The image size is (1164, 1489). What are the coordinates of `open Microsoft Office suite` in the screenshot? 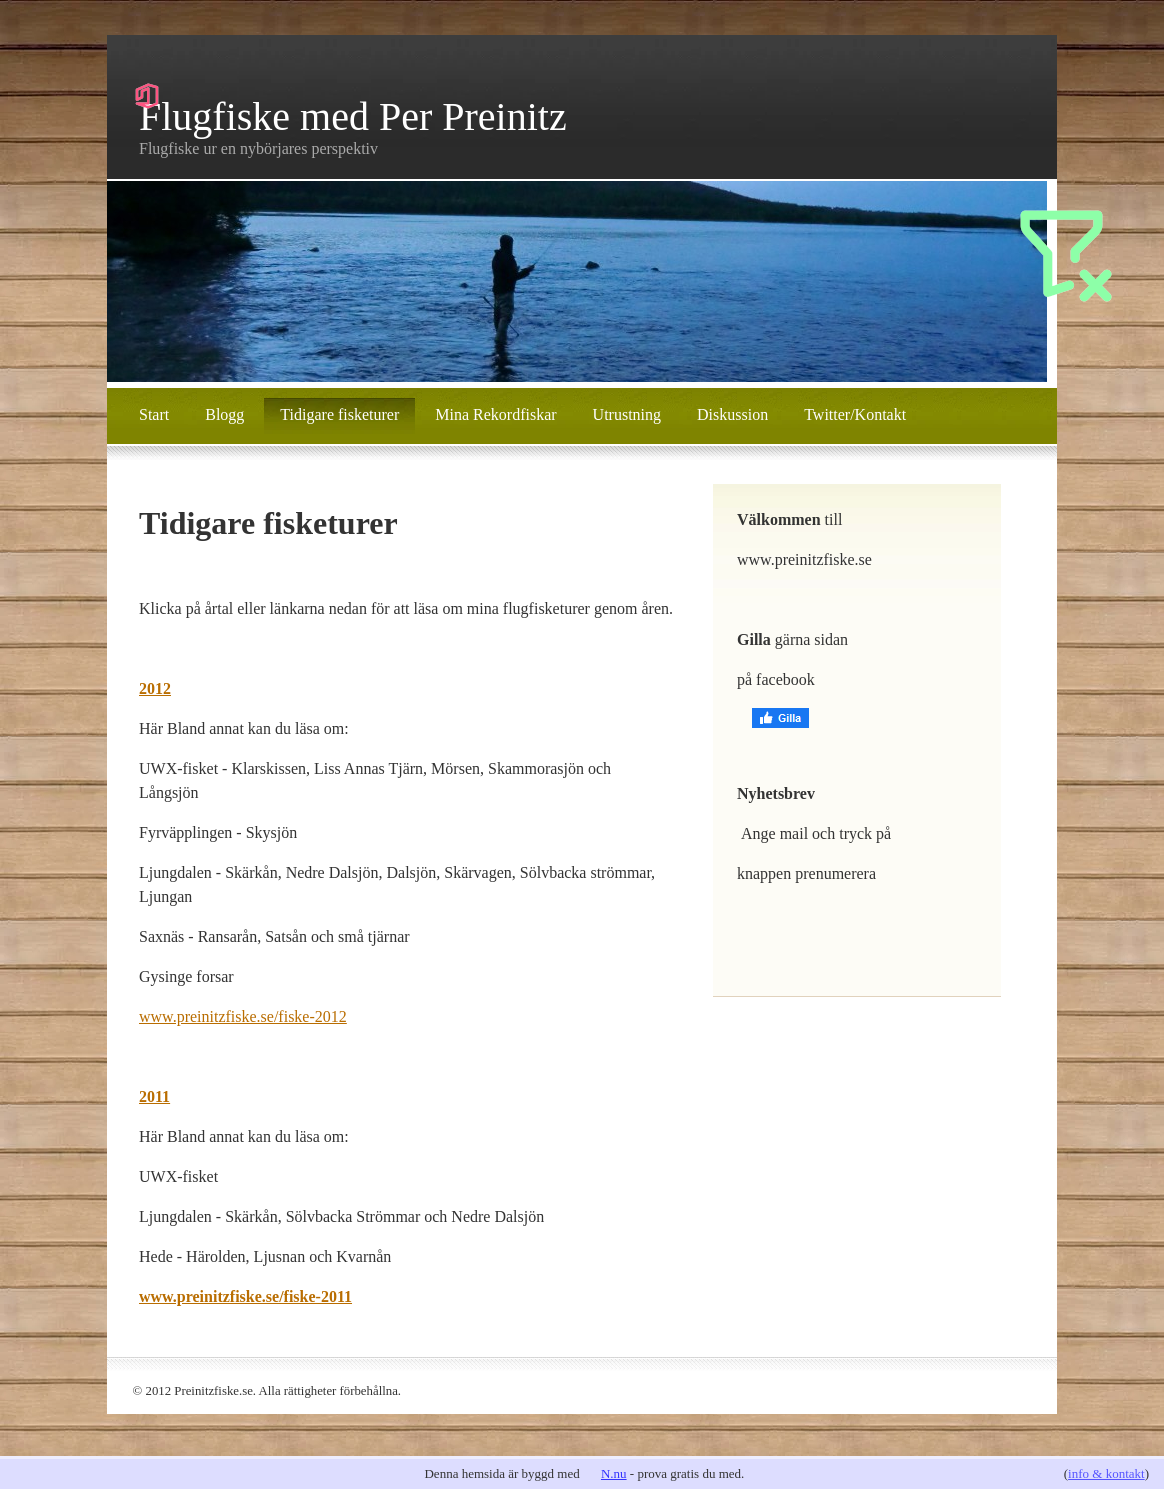 It's located at (147, 96).